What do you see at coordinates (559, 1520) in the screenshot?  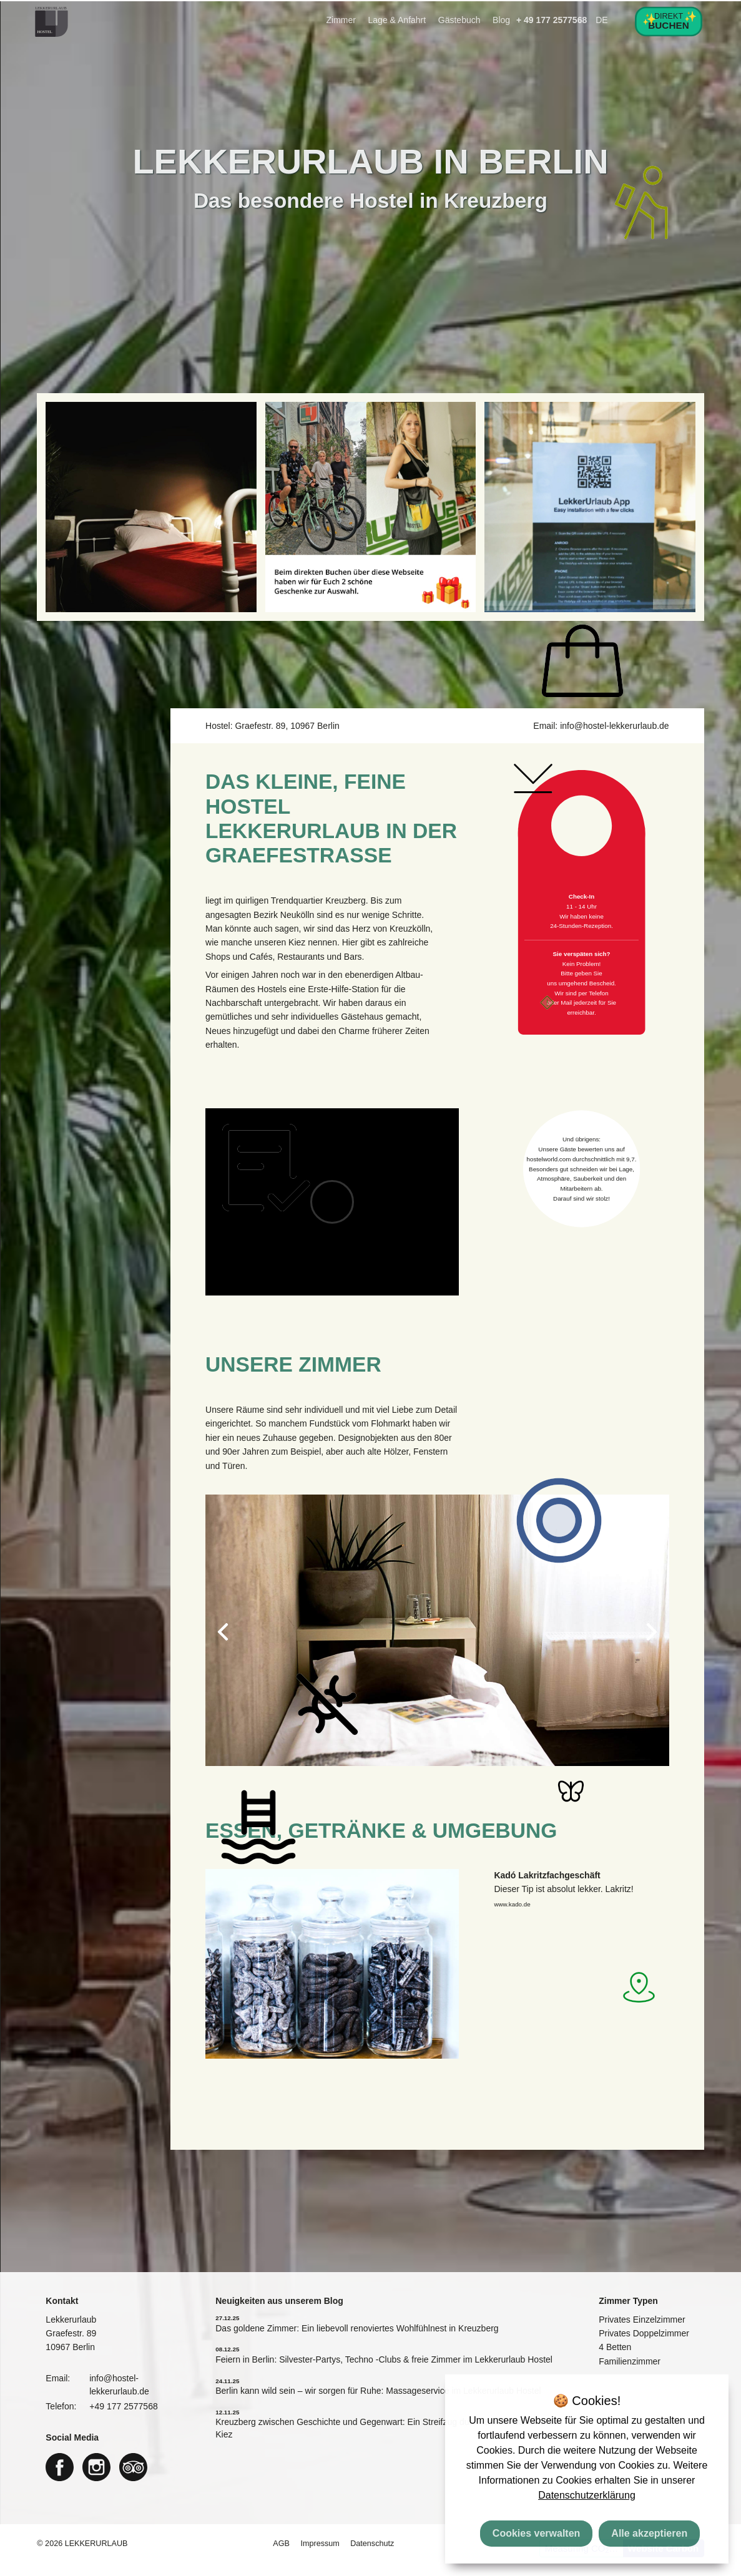 I see `select a single option from a list` at bounding box center [559, 1520].